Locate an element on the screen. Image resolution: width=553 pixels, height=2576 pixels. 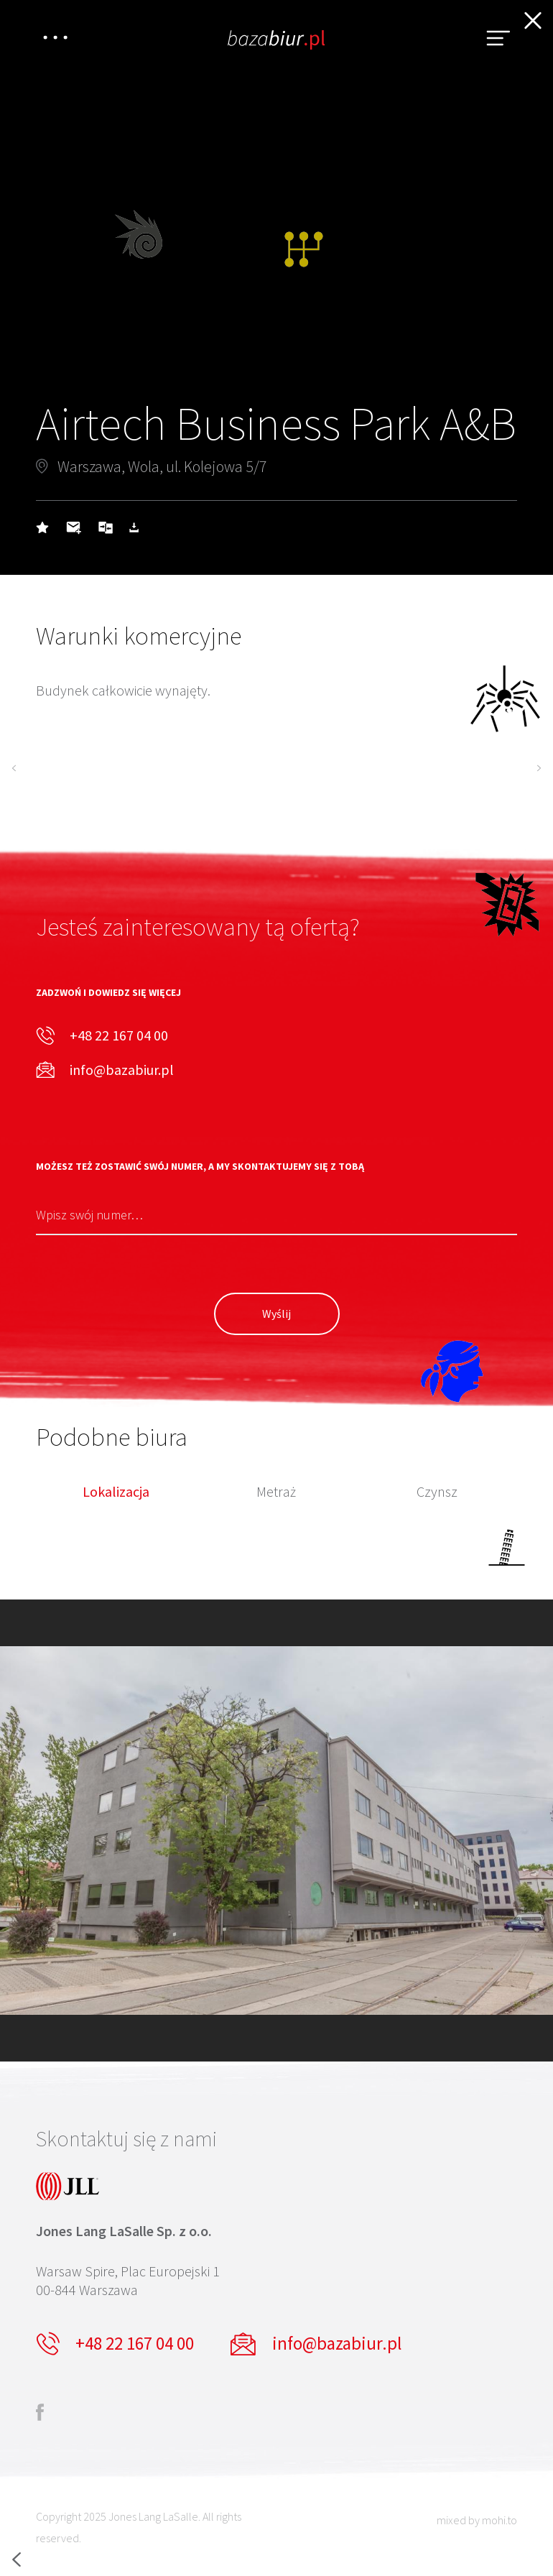
view Italian landmarks or attractions is located at coordinates (506, 1547).